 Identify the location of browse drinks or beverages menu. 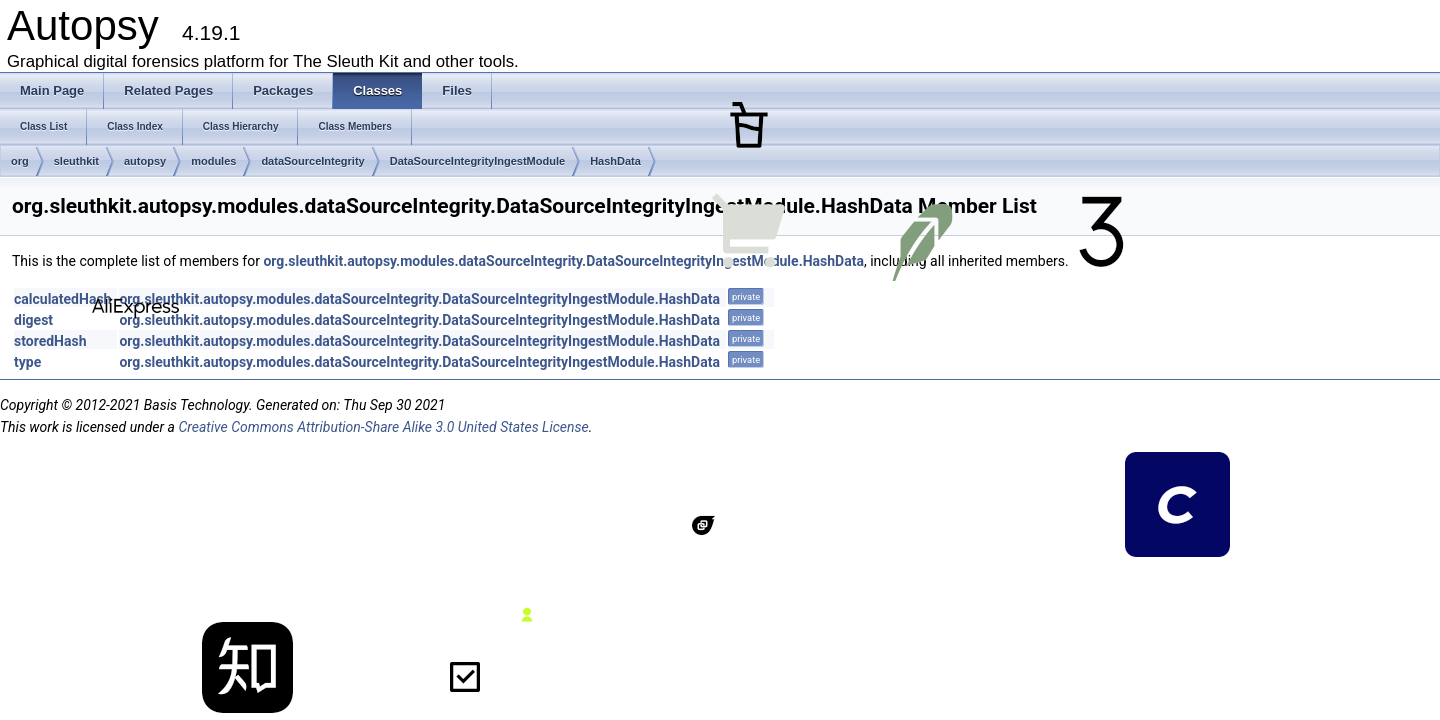
(749, 127).